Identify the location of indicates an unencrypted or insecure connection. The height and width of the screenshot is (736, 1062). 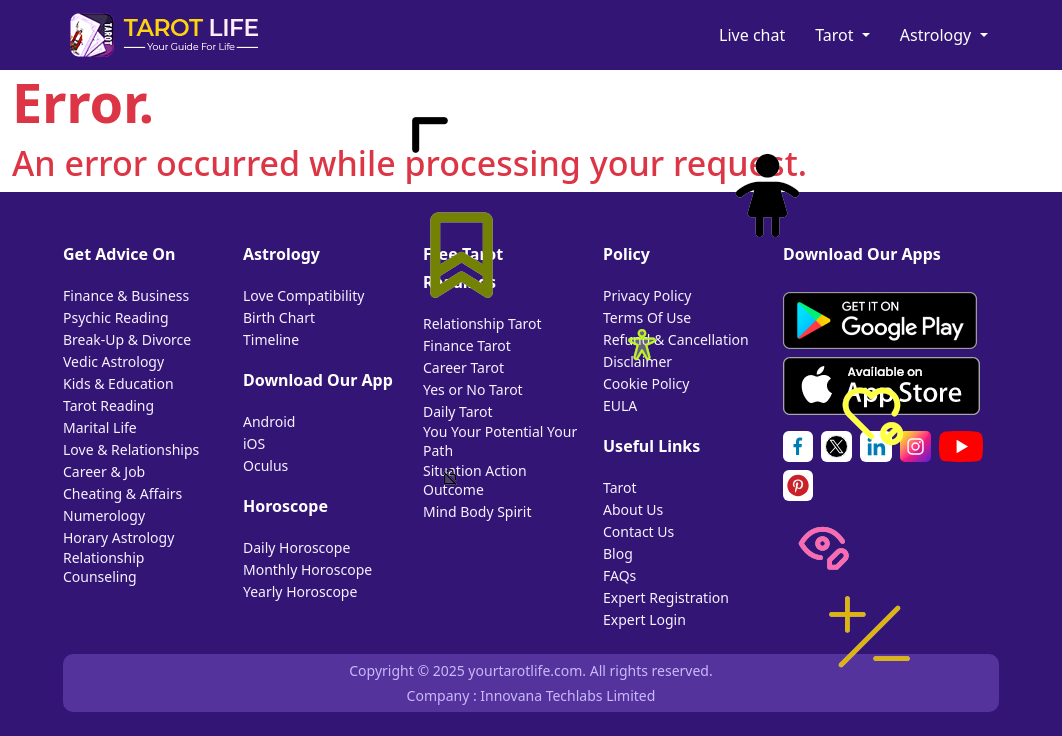
(450, 477).